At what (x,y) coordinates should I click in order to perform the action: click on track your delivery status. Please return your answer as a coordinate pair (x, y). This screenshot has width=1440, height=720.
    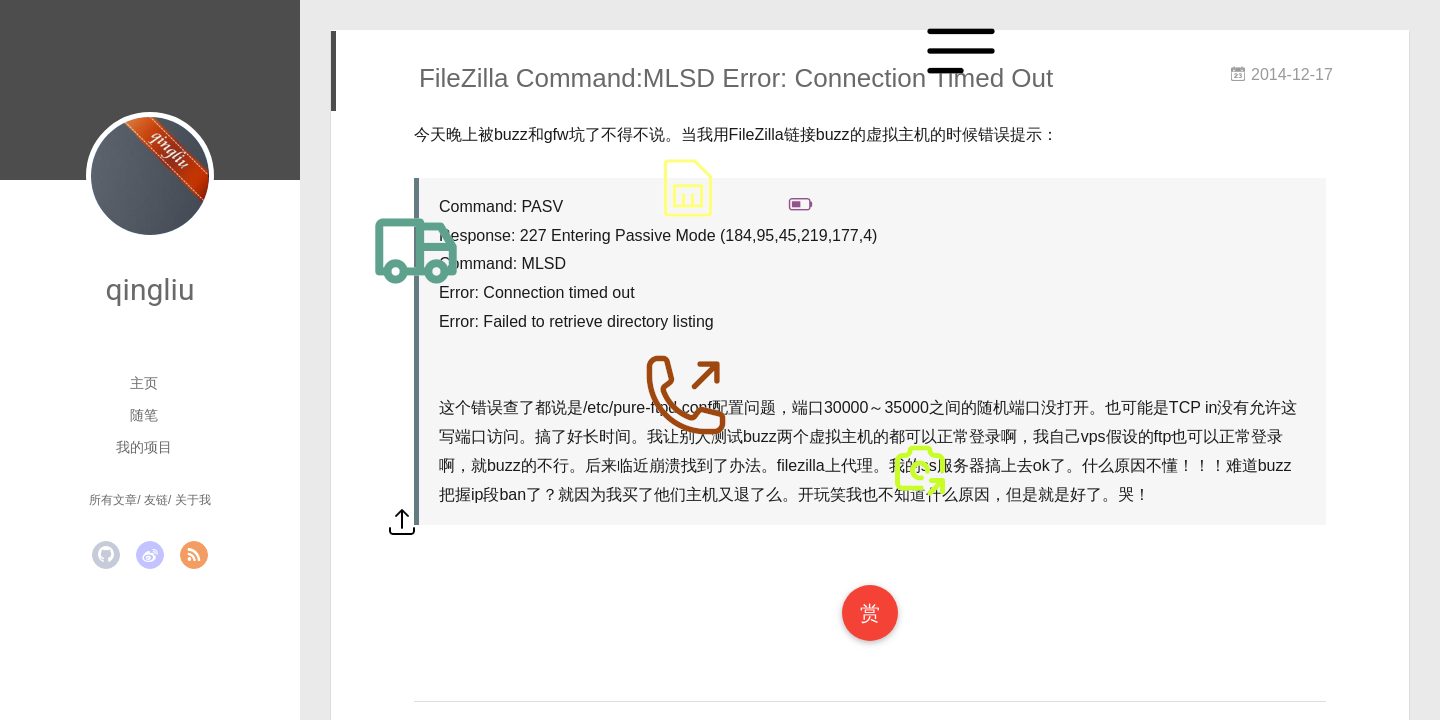
    Looking at the image, I should click on (416, 251).